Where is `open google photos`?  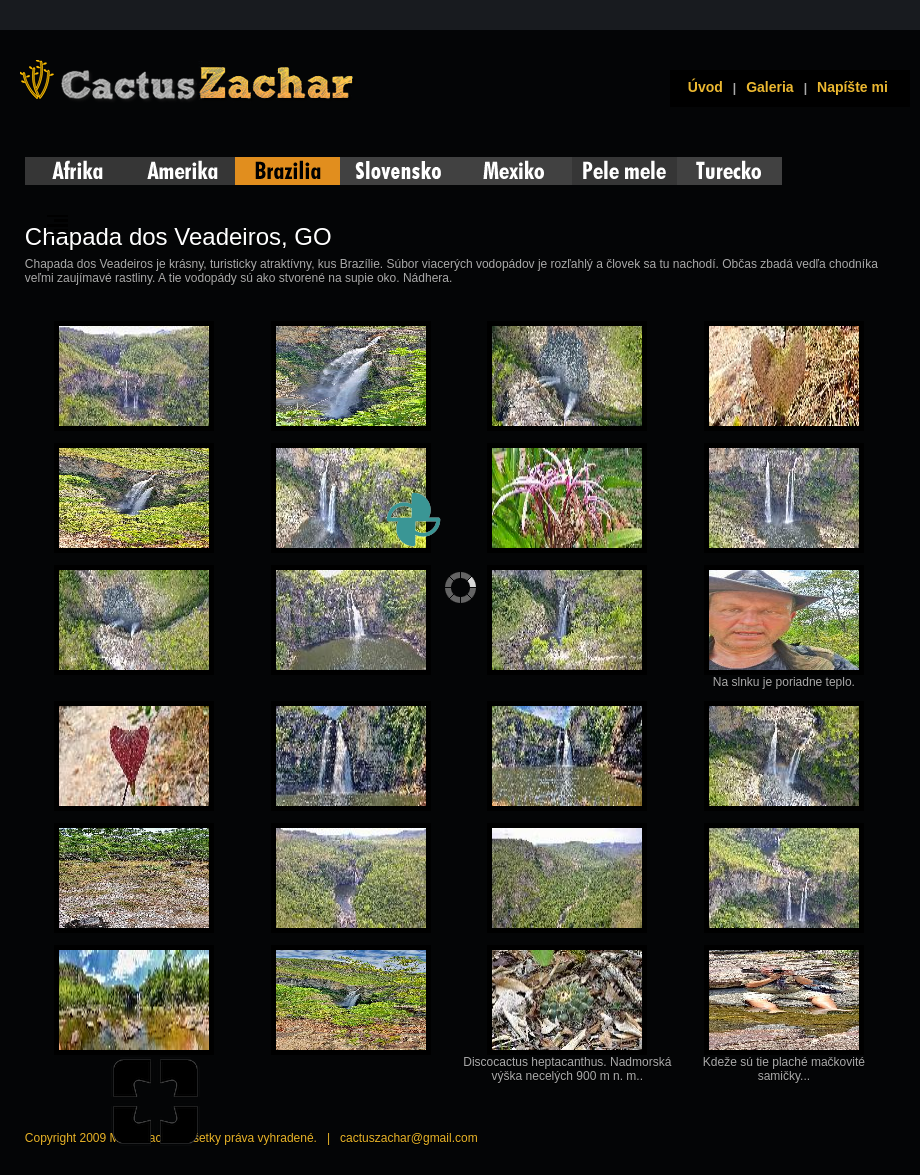 open google photos is located at coordinates (413, 519).